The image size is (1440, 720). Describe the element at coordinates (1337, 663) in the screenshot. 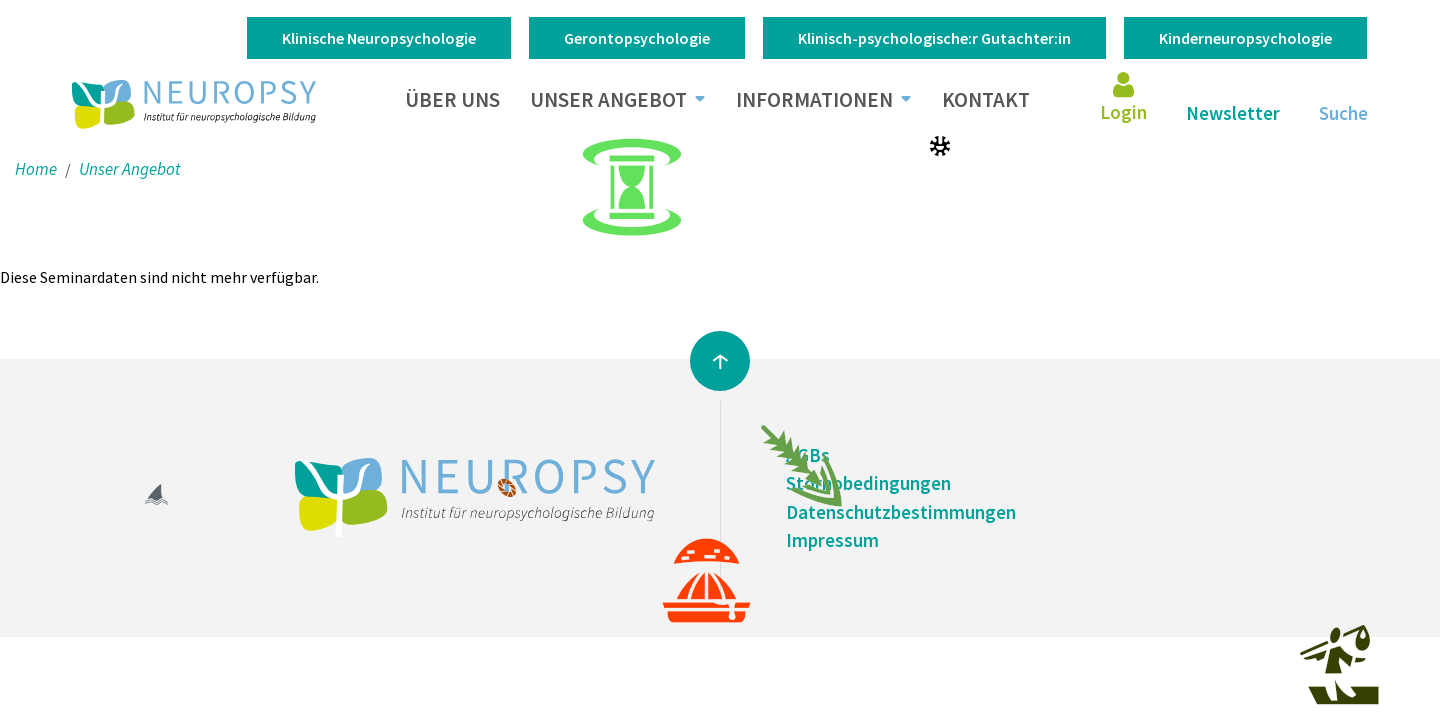

I see `the fool tarot card icon` at that location.